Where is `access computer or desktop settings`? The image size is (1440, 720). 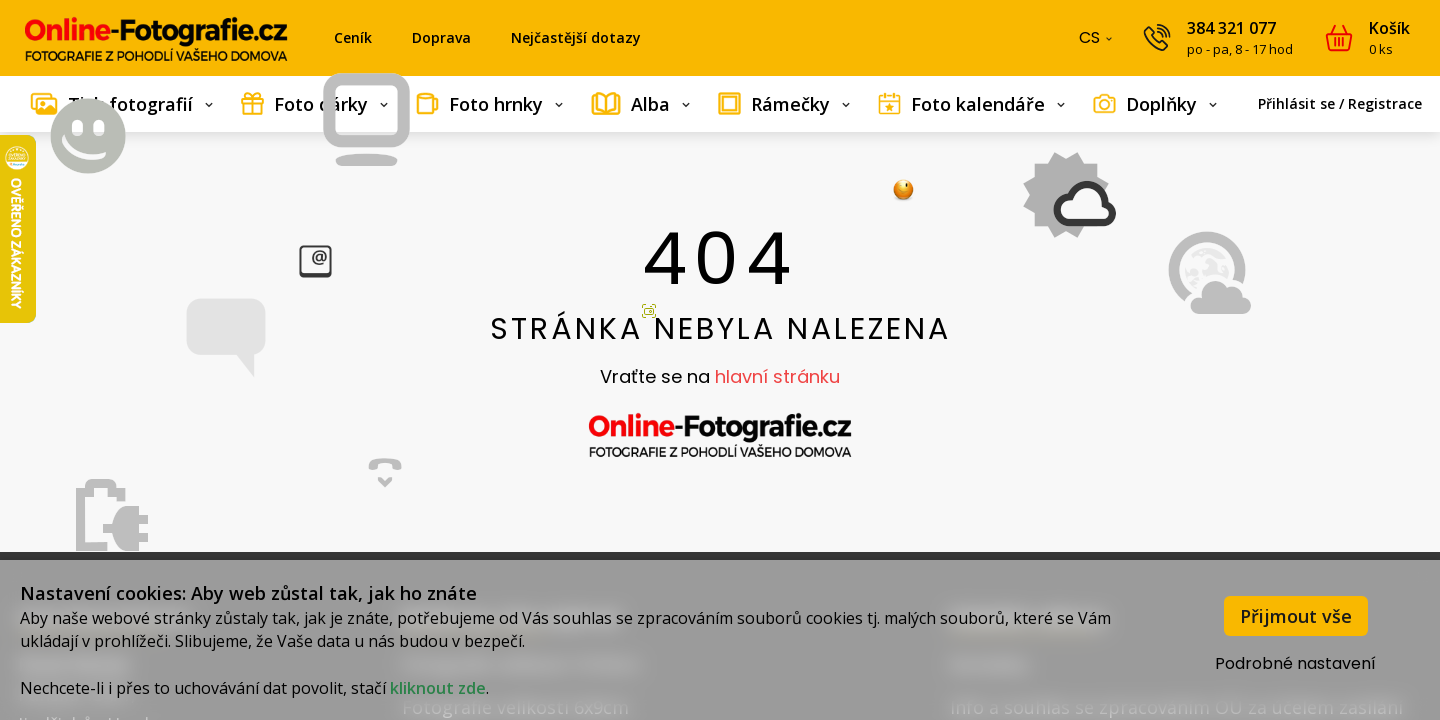
access computer or desktop settings is located at coordinates (366, 116).